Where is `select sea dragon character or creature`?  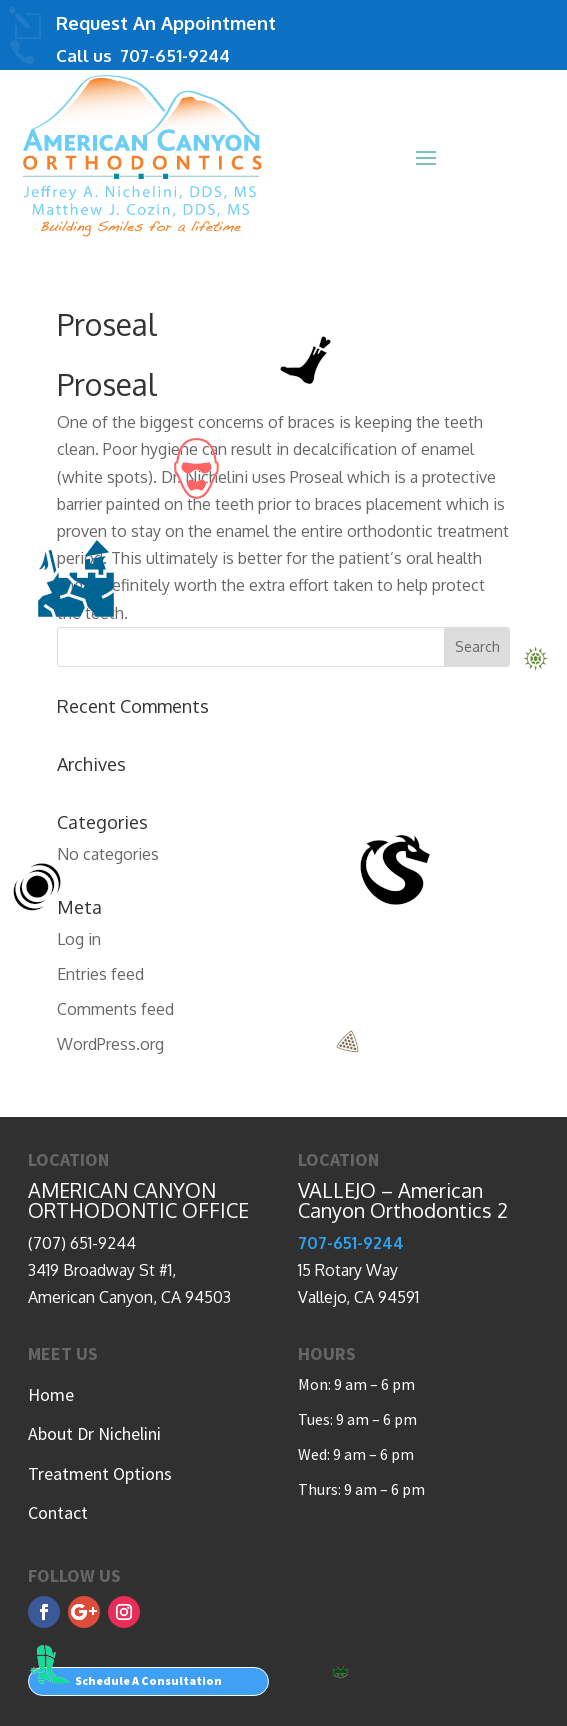 select sea dragon character or creature is located at coordinates (395, 869).